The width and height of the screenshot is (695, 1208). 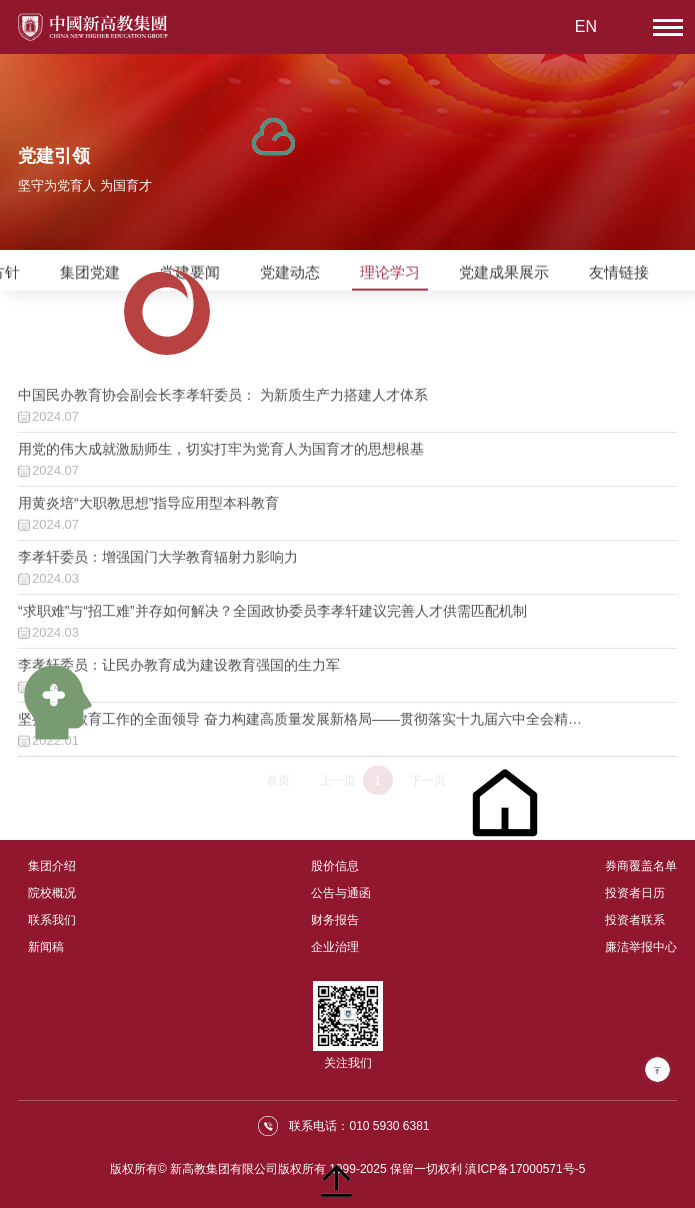 What do you see at coordinates (167, 312) in the screenshot?
I see `singlestore database service` at bounding box center [167, 312].